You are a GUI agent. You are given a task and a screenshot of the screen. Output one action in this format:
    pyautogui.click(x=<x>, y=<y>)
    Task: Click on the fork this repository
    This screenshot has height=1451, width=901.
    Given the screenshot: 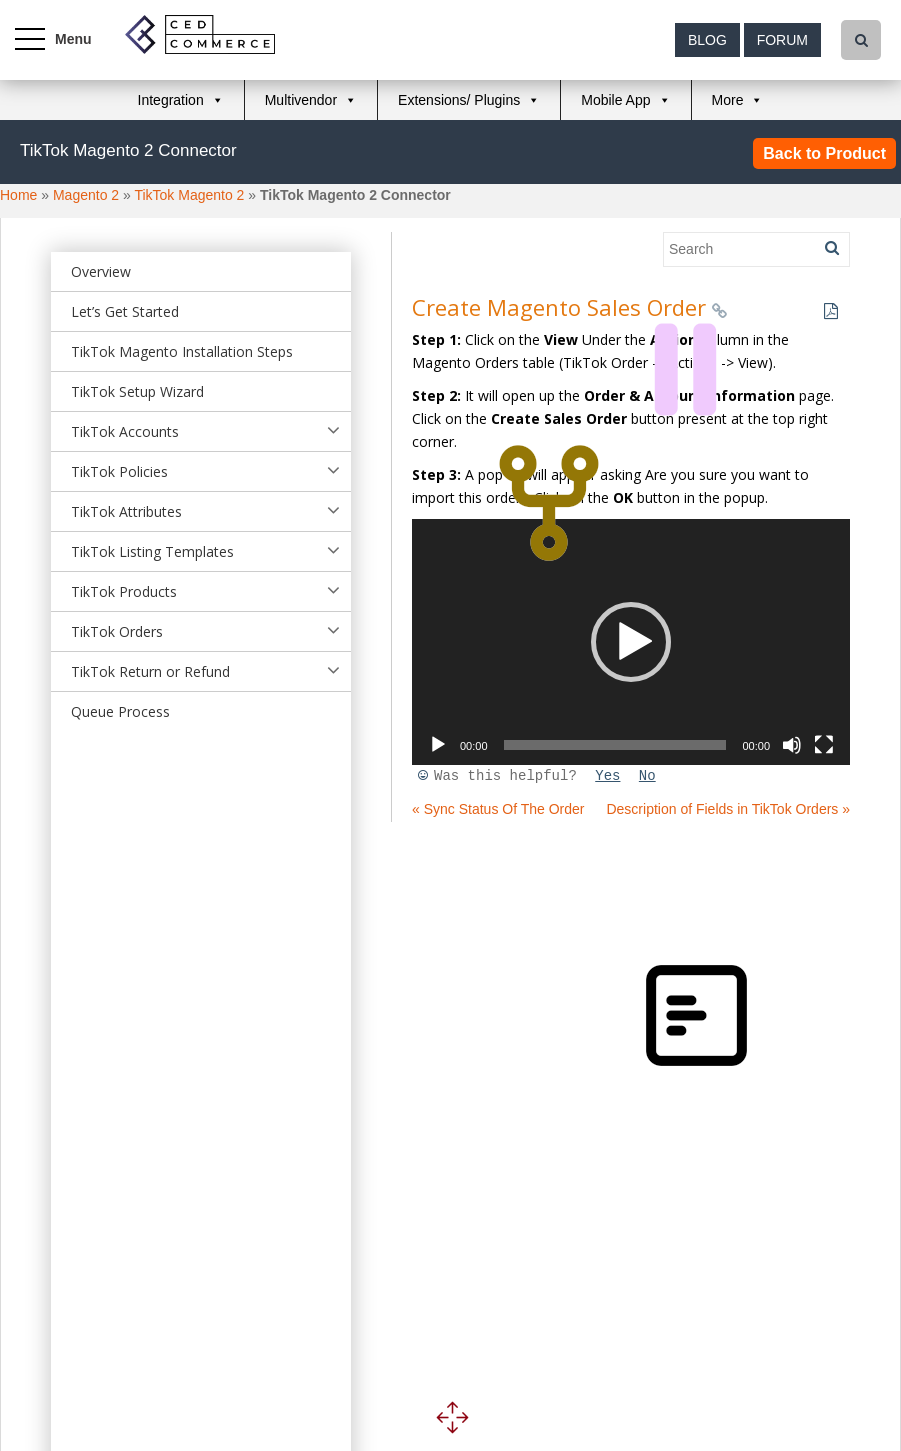 What is the action you would take?
    pyautogui.click(x=549, y=503)
    